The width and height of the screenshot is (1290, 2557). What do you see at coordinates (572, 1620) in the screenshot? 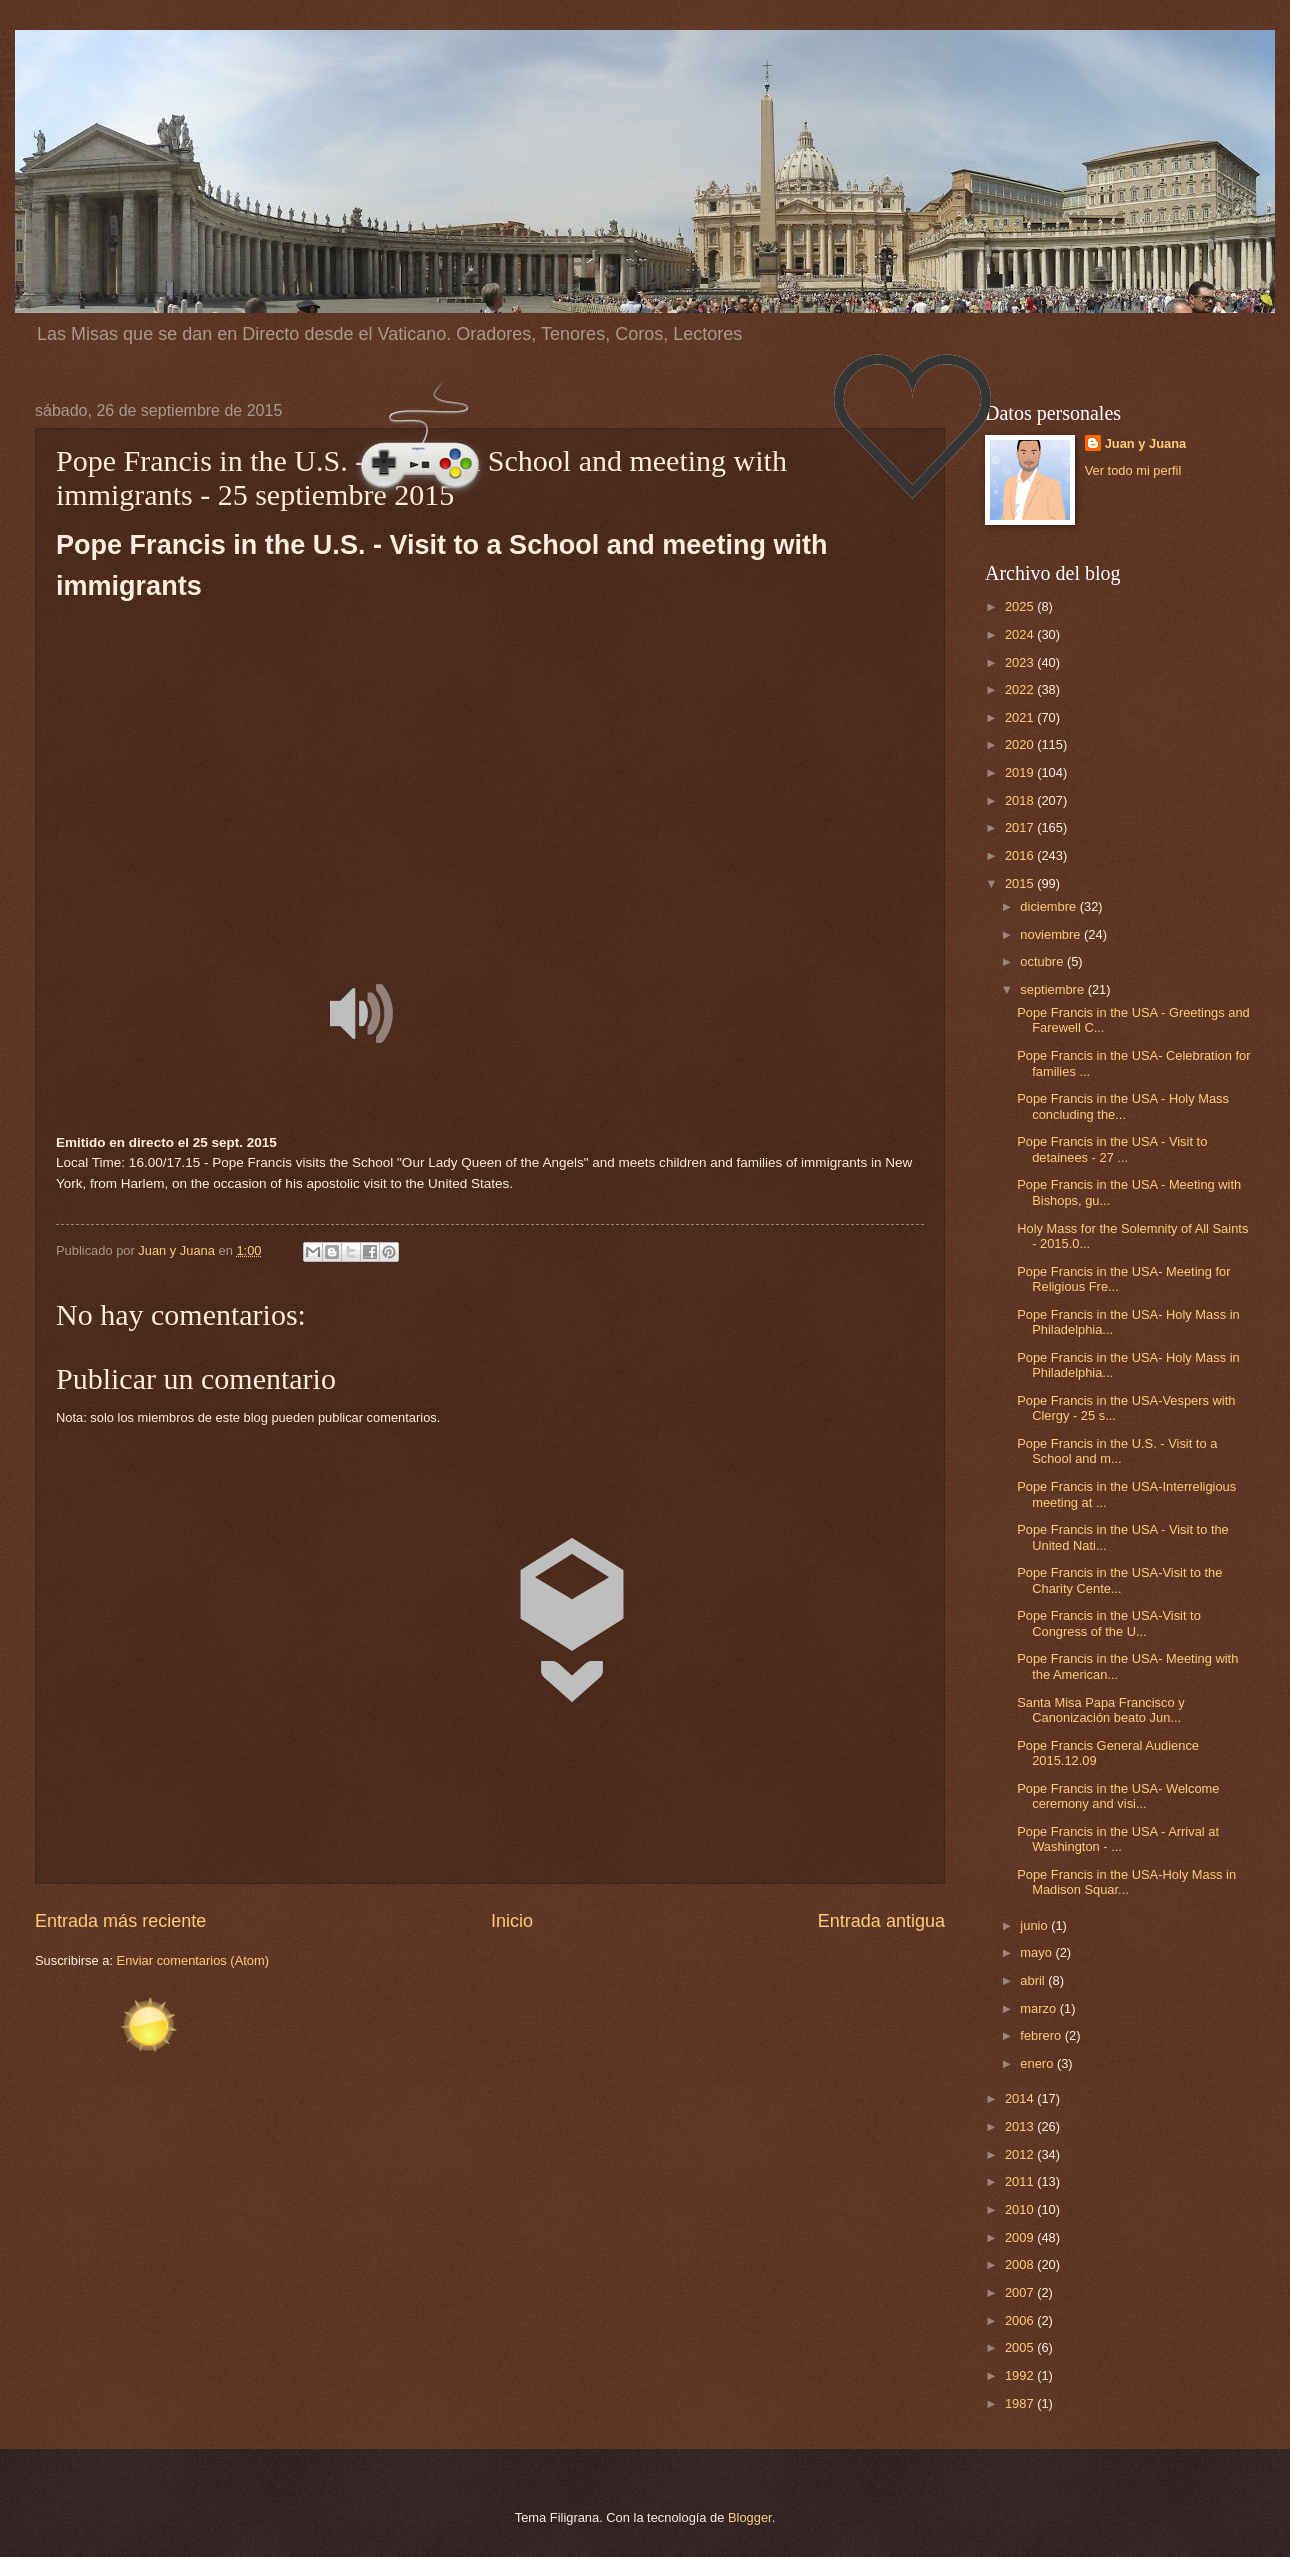
I see `insert an object or 3D element into the document` at bounding box center [572, 1620].